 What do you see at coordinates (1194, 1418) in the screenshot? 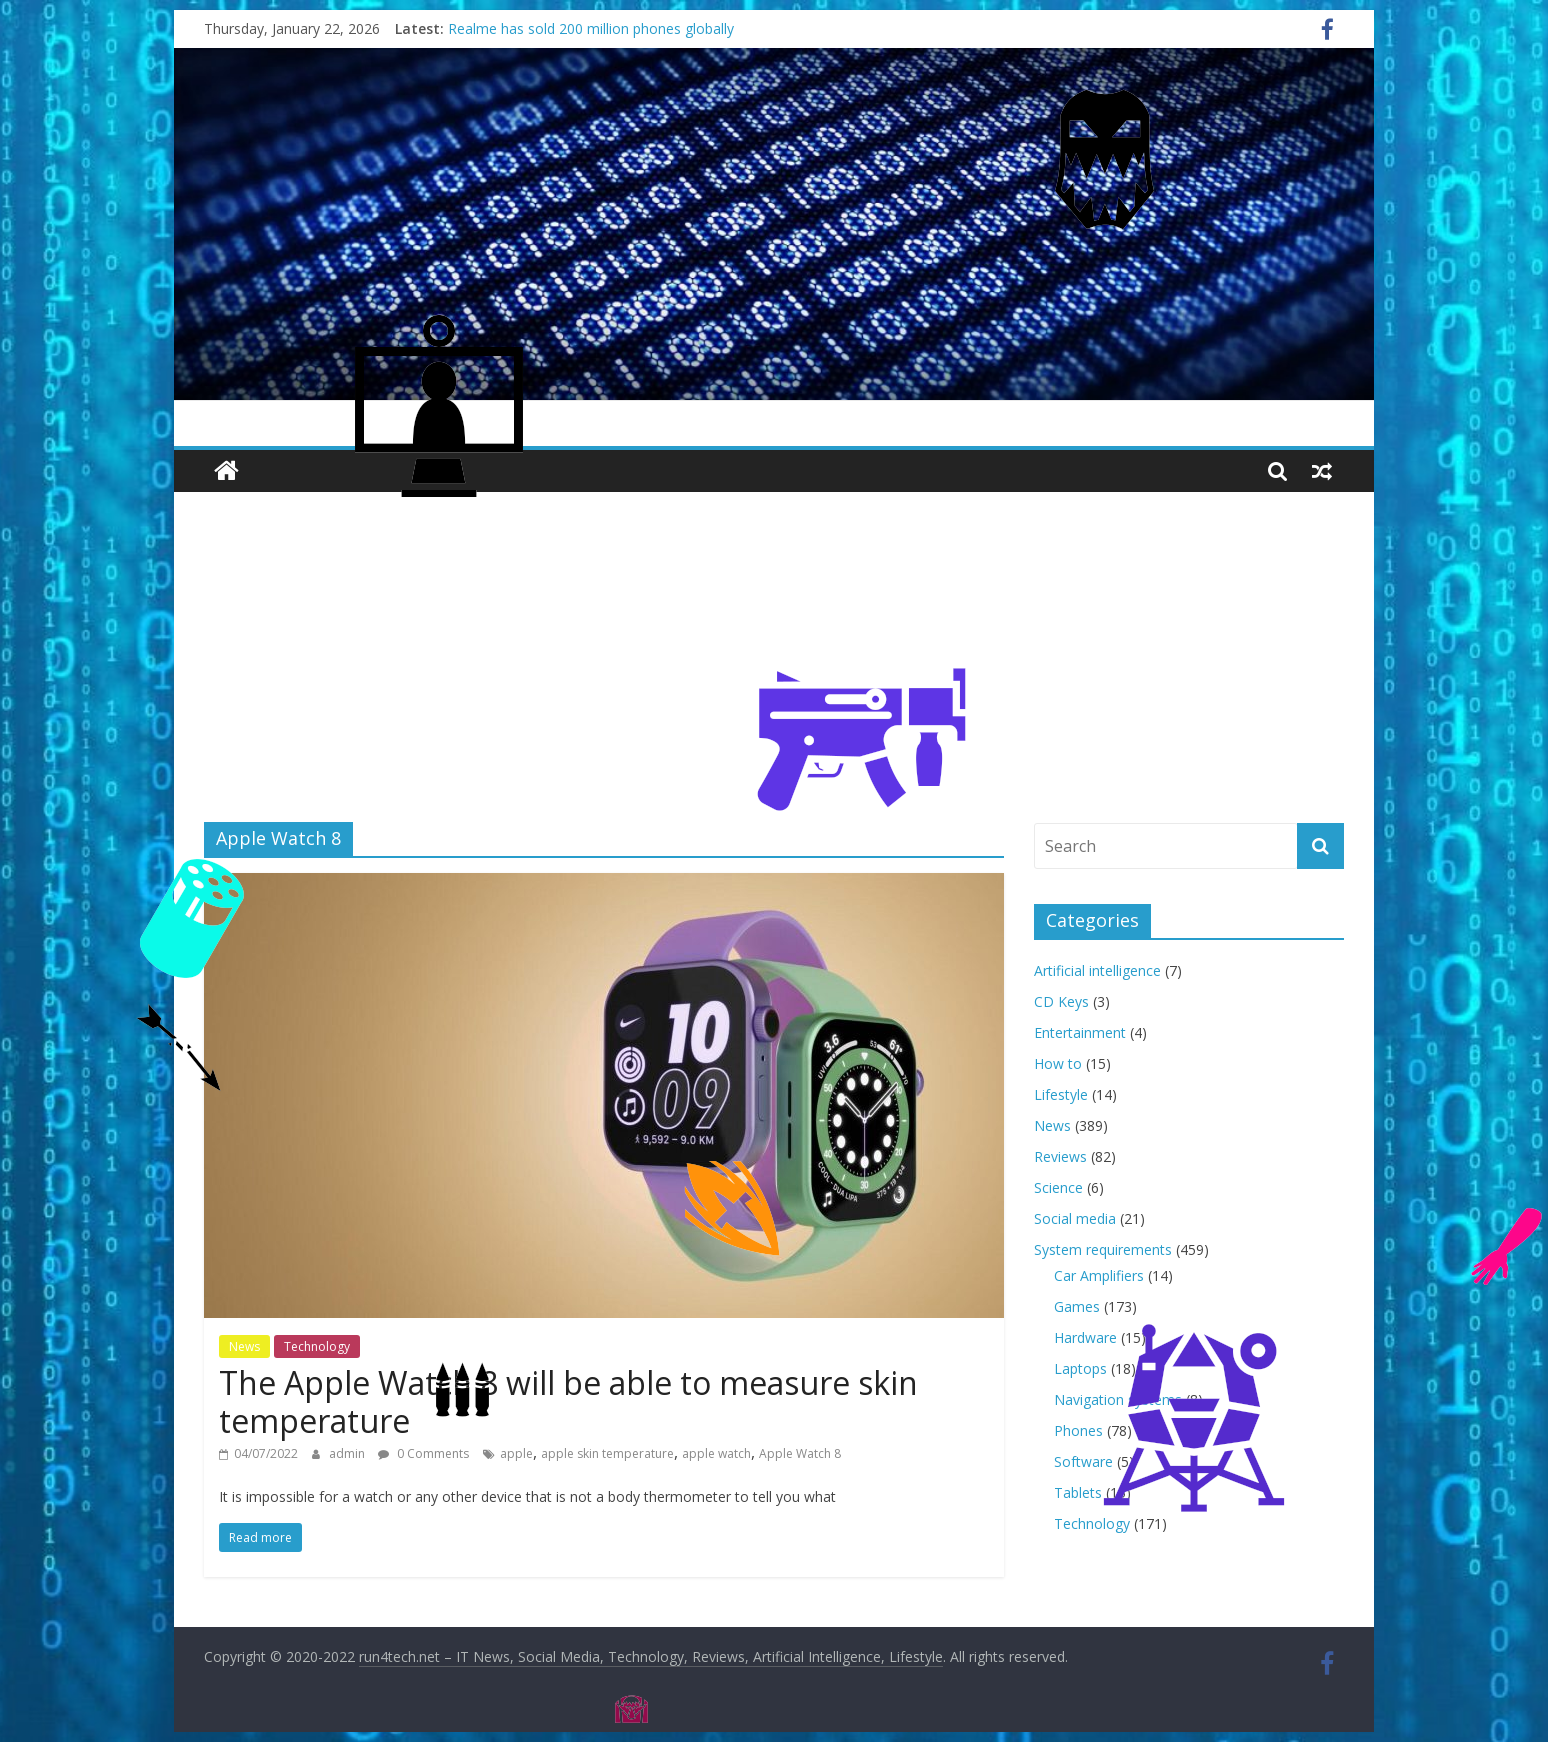
I see `access space exploration game content` at bounding box center [1194, 1418].